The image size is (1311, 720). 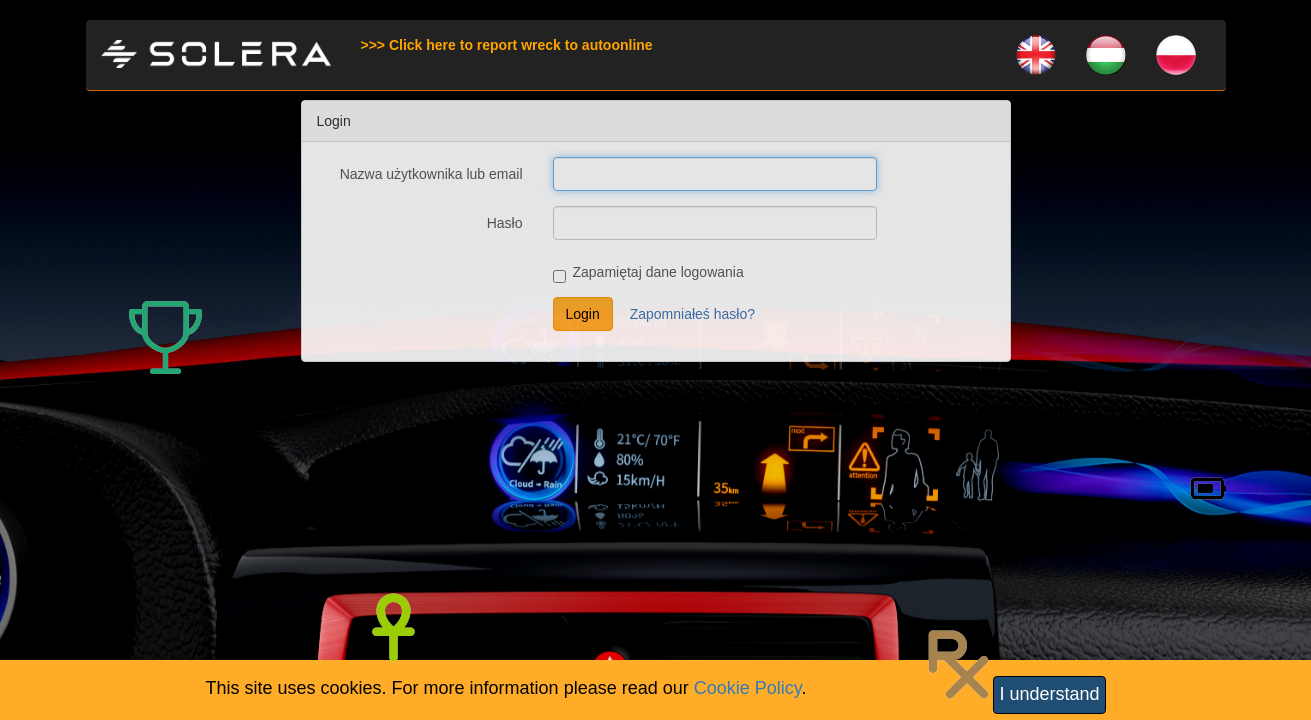 I want to click on view prescription details, so click(x=958, y=664).